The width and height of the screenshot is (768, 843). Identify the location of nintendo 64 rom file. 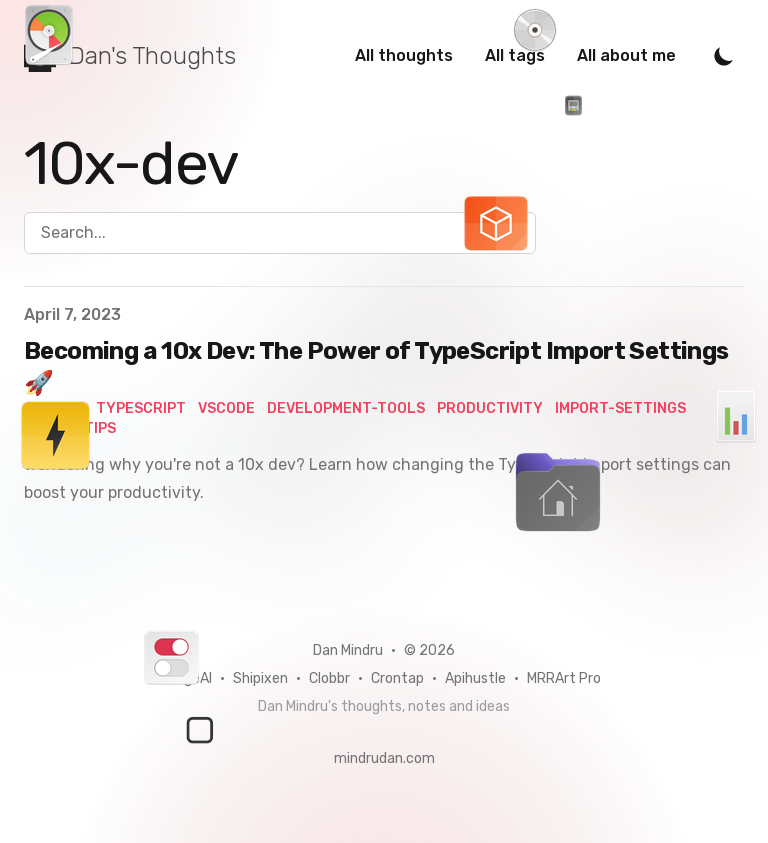
(573, 105).